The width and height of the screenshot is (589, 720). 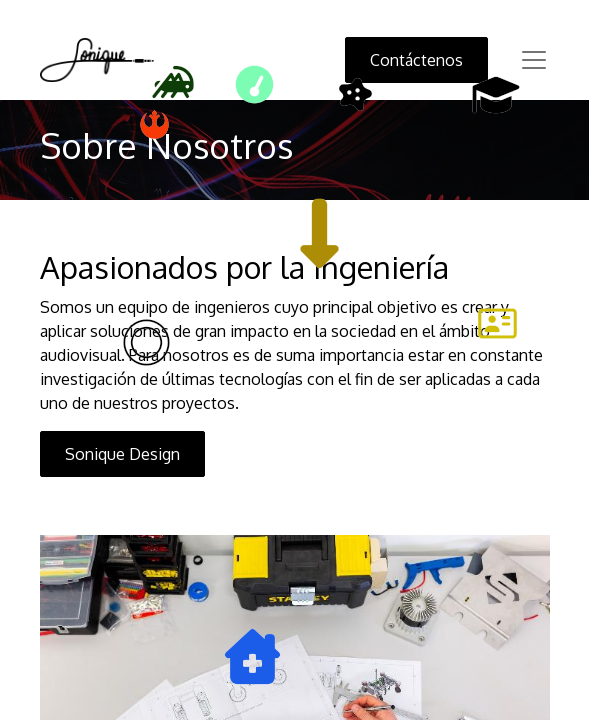 What do you see at coordinates (497, 323) in the screenshot?
I see `view contact details` at bounding box center [497, 323].